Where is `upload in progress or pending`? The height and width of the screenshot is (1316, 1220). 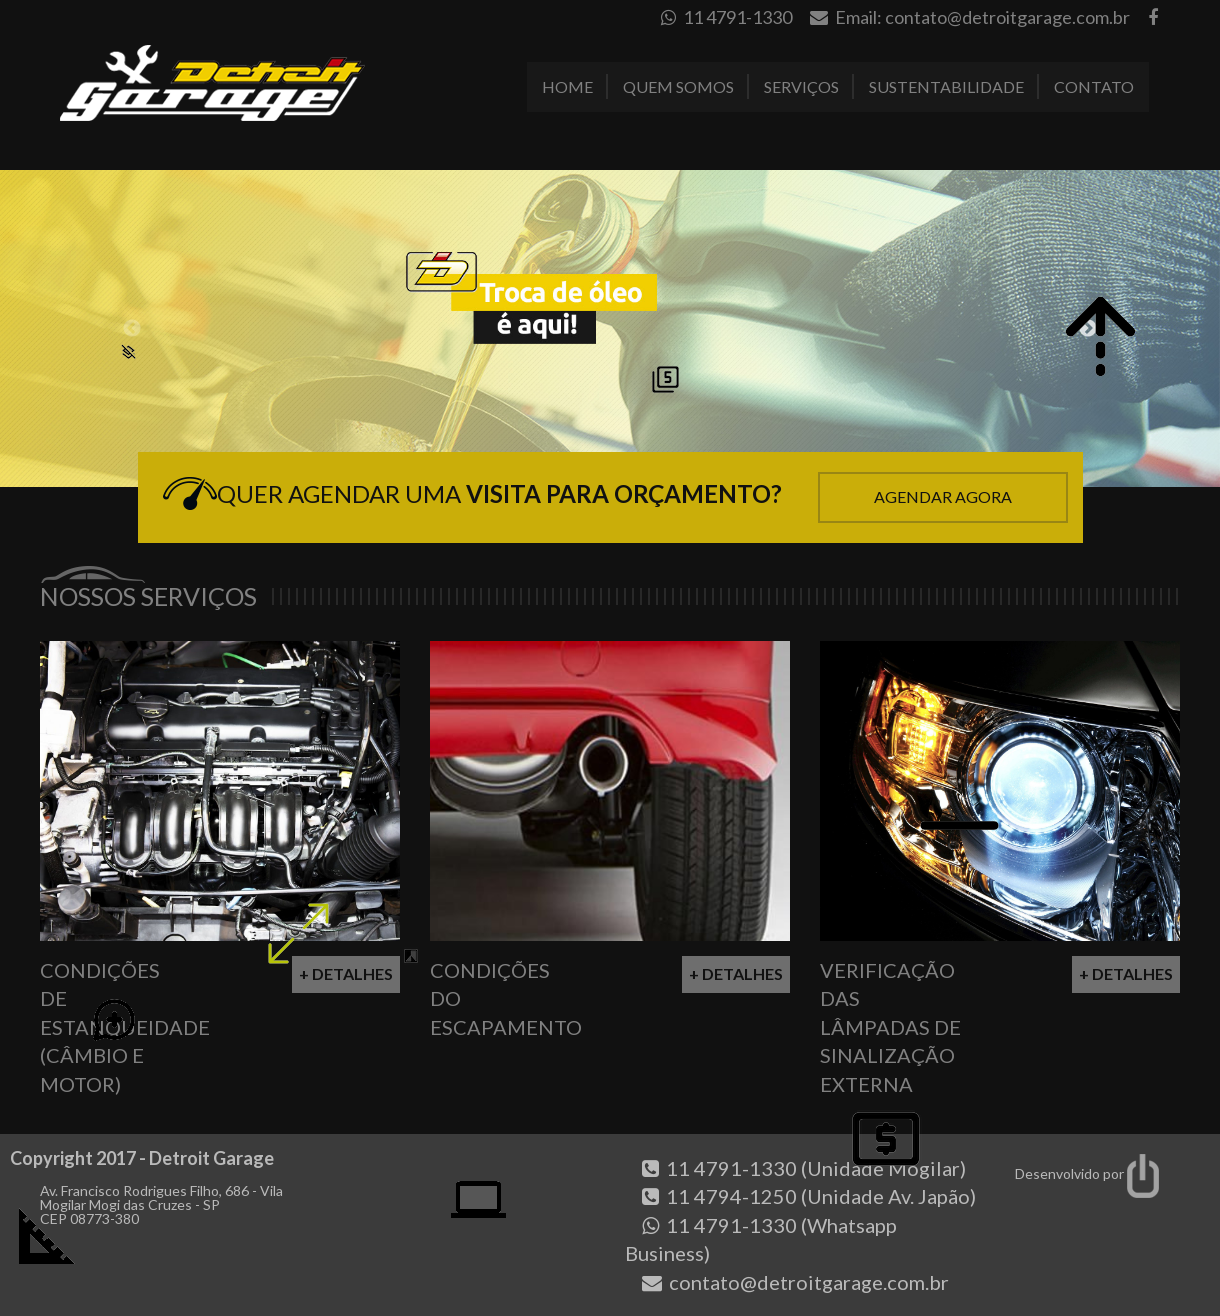
upload in progress or pending is located at coordinates (1100, 336).